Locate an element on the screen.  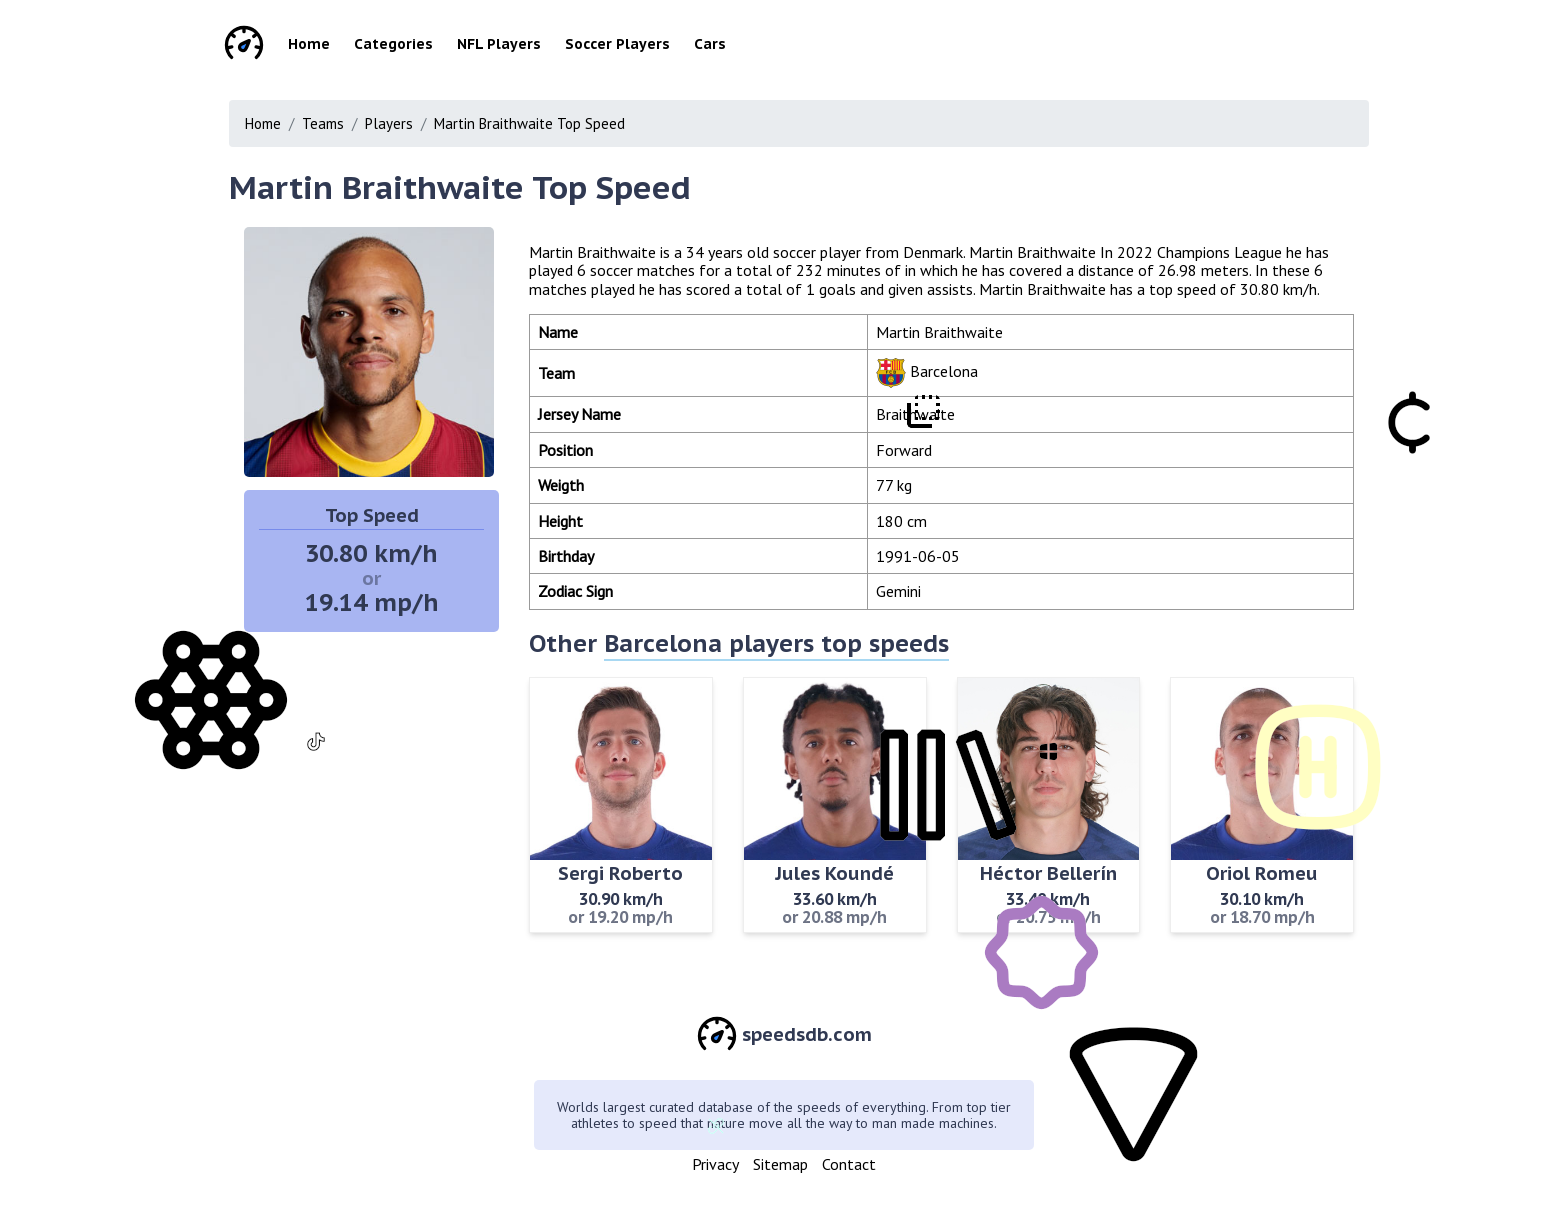
indicates a cone or triangular marker is located at coordinates (1133, 1097).